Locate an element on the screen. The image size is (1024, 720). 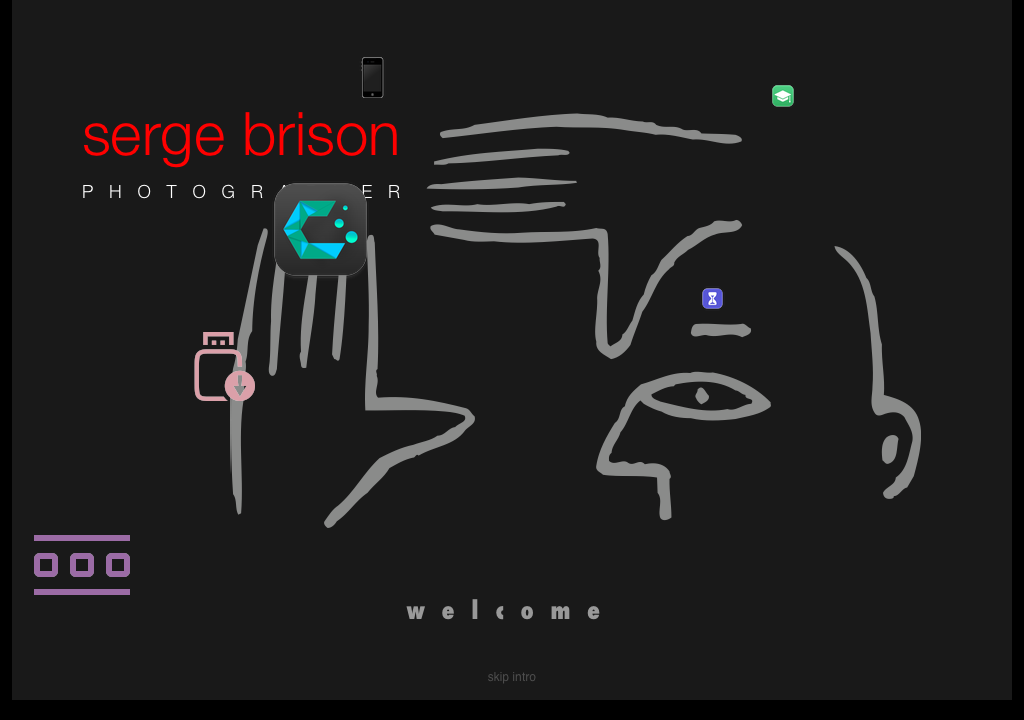
iPhone device icon is located at coordinates (372, 77).